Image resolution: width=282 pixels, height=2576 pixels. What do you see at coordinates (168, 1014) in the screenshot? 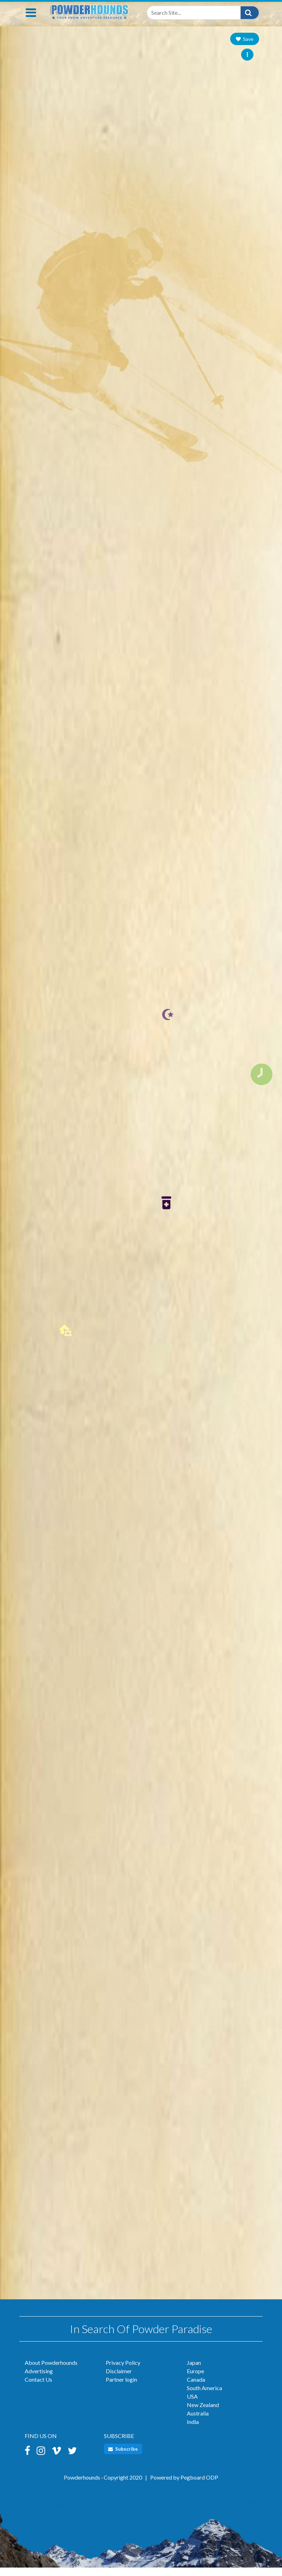
I see `indicates islamic religious content or settings` at bounding box center [168, 1014].